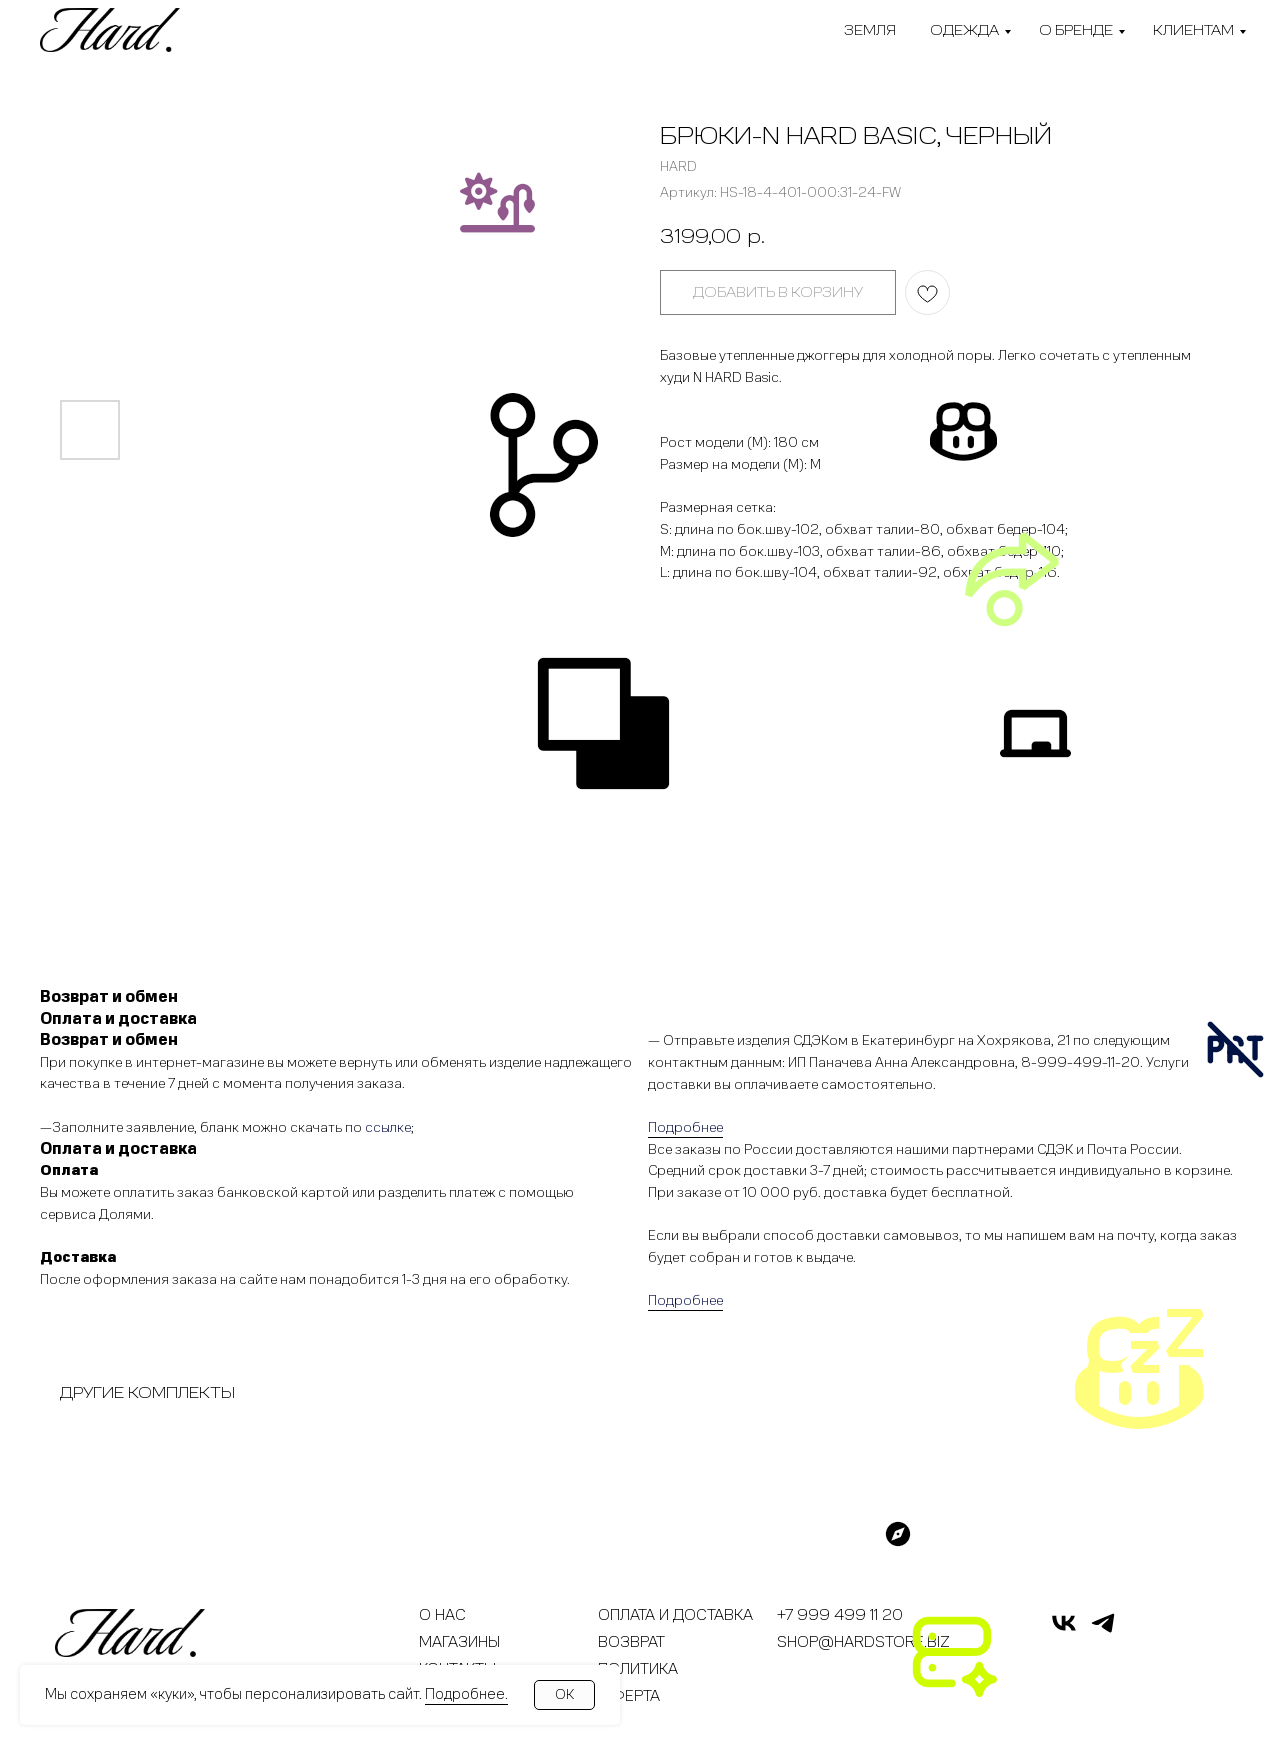 The width and height of the screenshot is (1280, 1755). Describe the element at coordinates (1011, 578) in the screenshot. I see `start a live share session` at that location.